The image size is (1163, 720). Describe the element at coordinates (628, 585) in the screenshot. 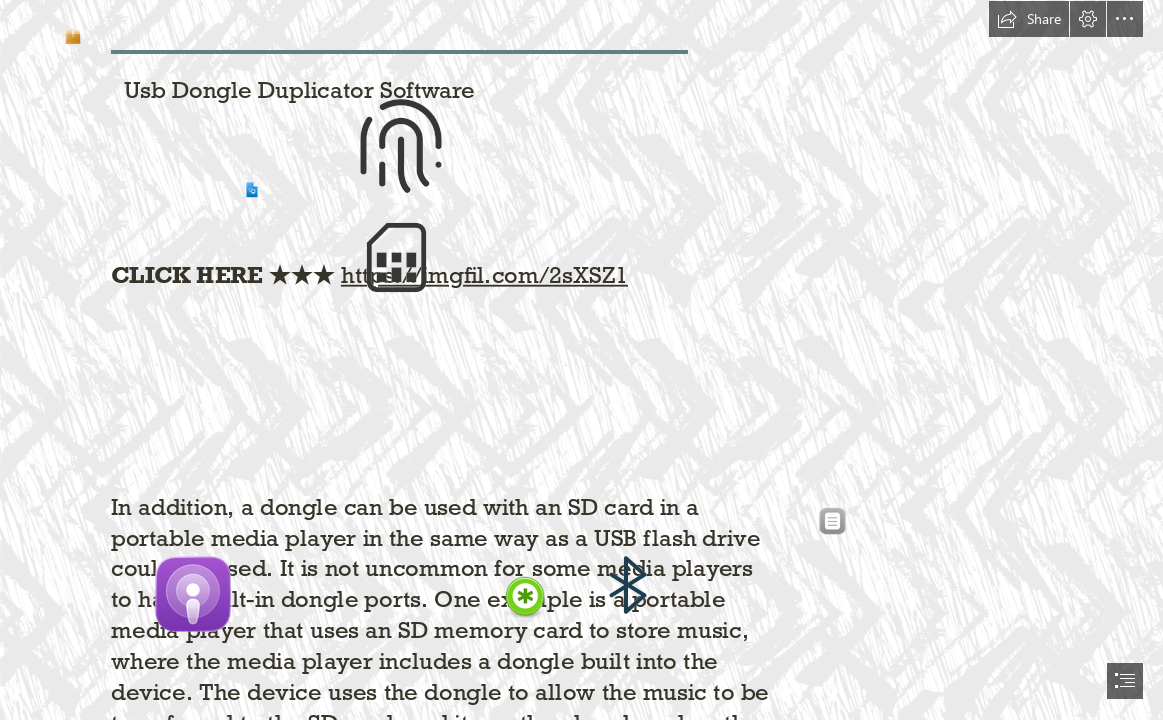

I see `toggle bluetooth connectivity on or off` at that location.